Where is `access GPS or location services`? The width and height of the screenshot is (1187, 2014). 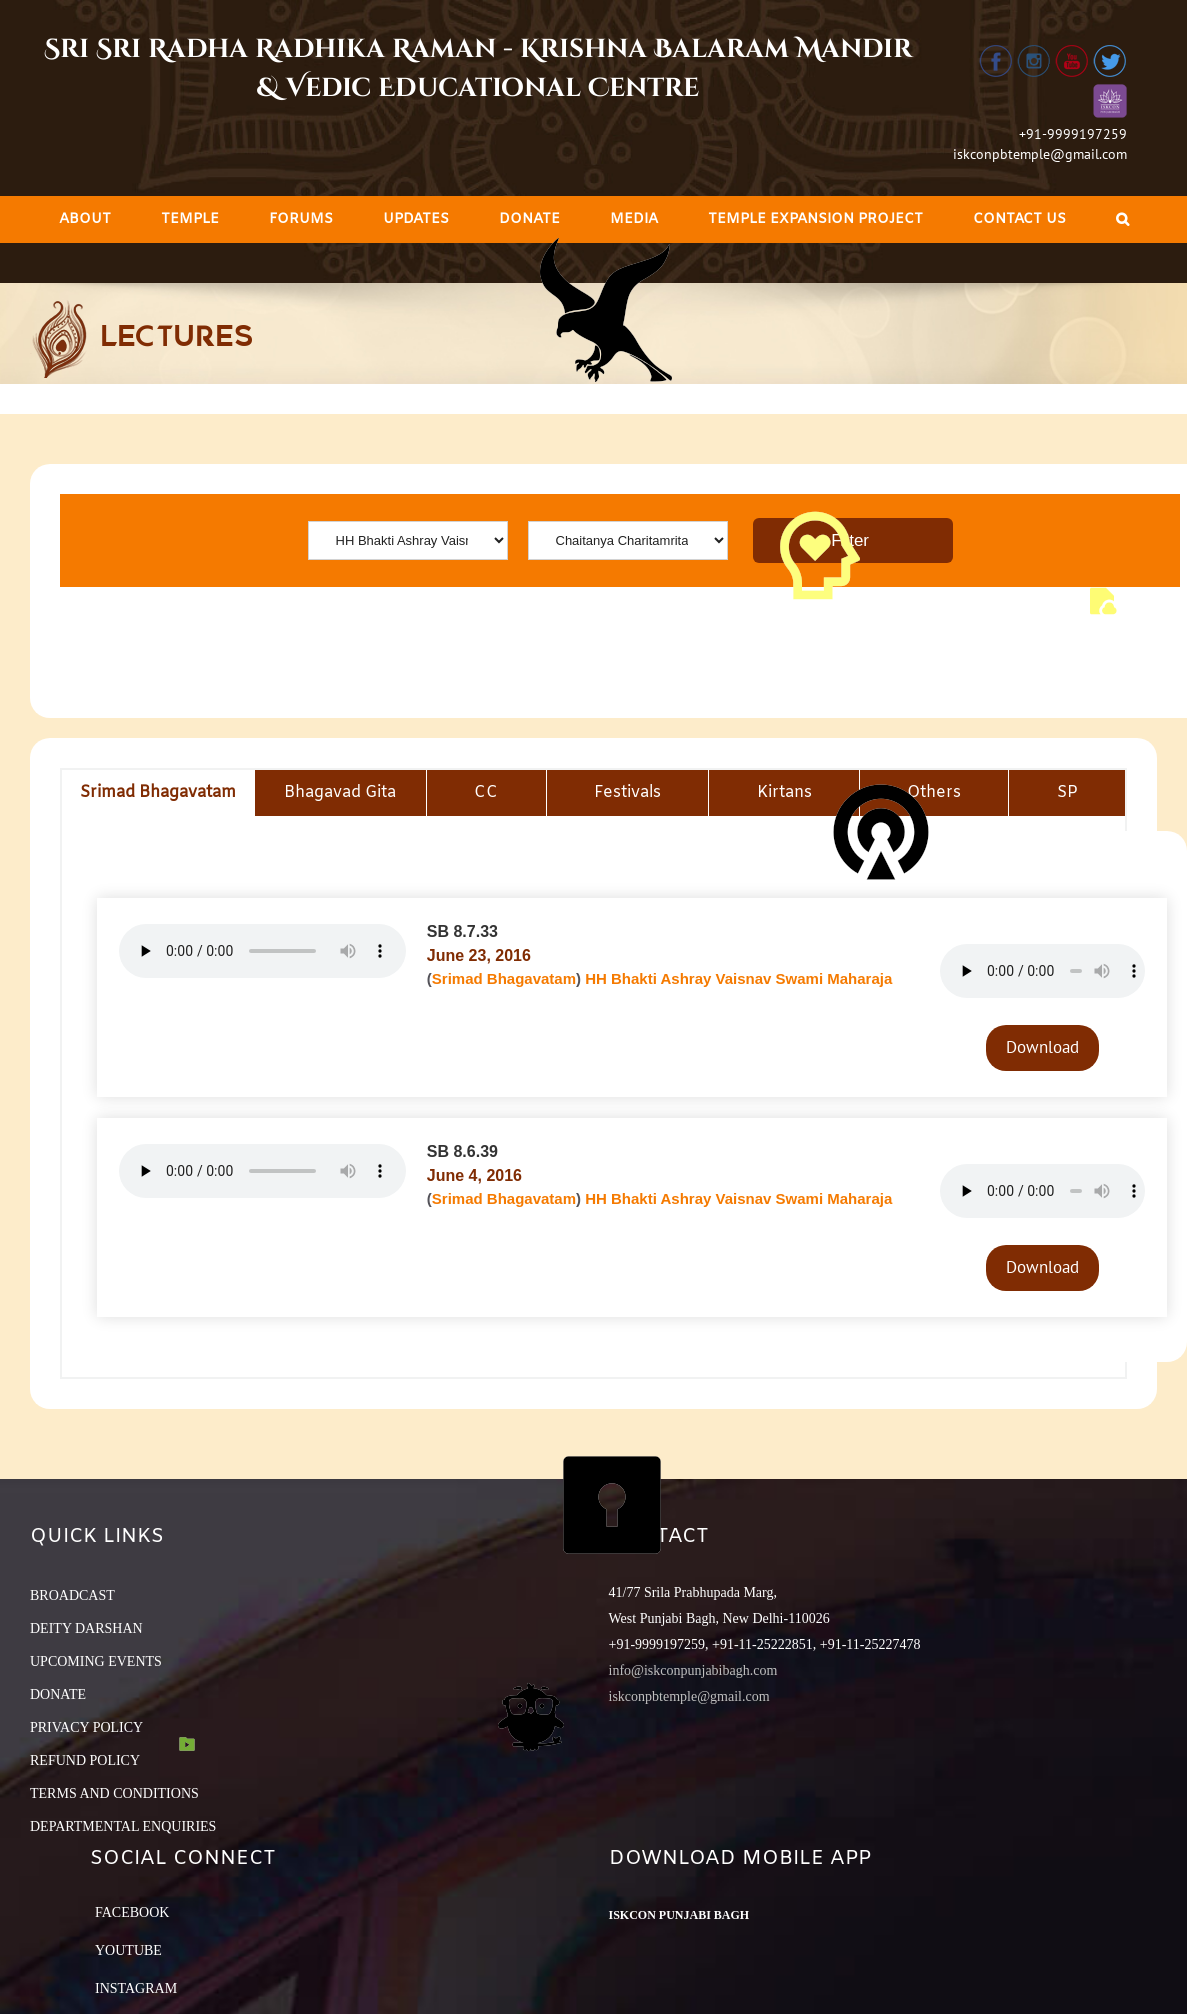
access GPS or location services is located at coordinates (881, 832).